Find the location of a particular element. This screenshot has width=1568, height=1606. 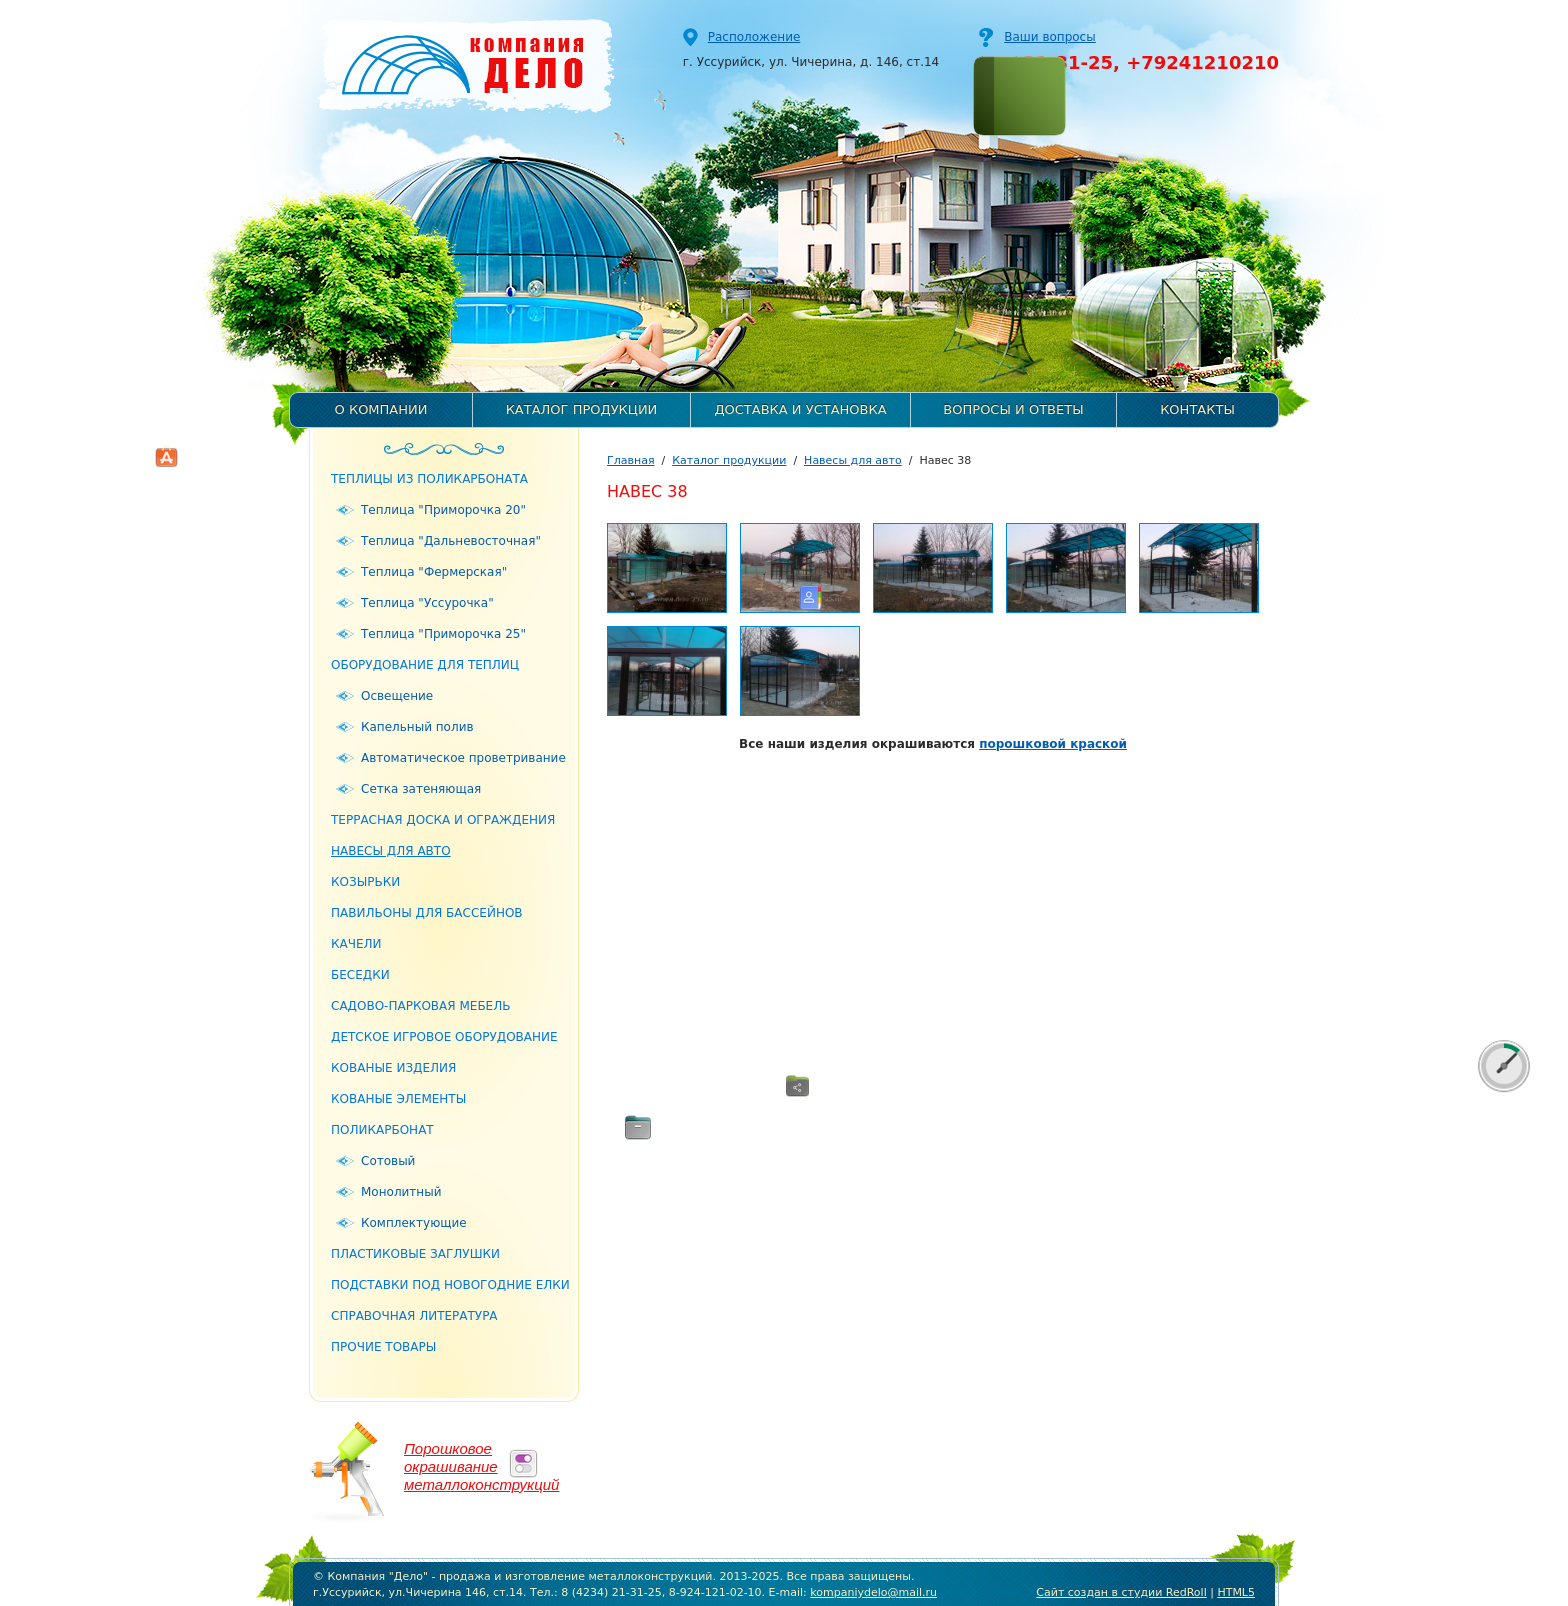

open the software store to browse and install apps is located at coordinates (166, 457).